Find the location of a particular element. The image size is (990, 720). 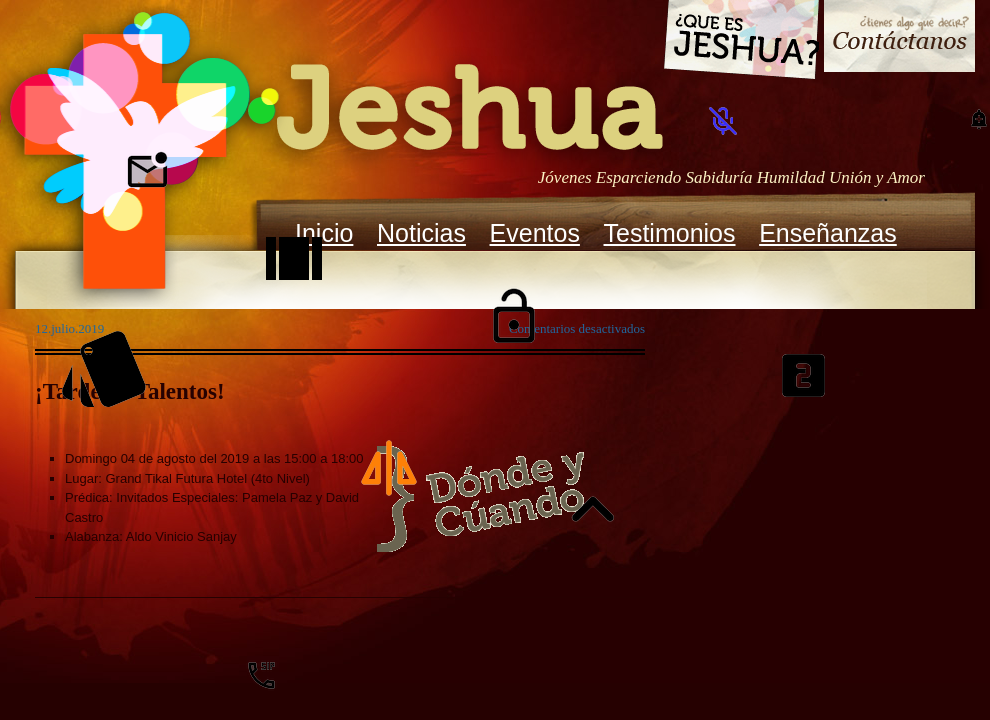

make a SIP (internet-based) phone call is located at coordinates (261, 675).